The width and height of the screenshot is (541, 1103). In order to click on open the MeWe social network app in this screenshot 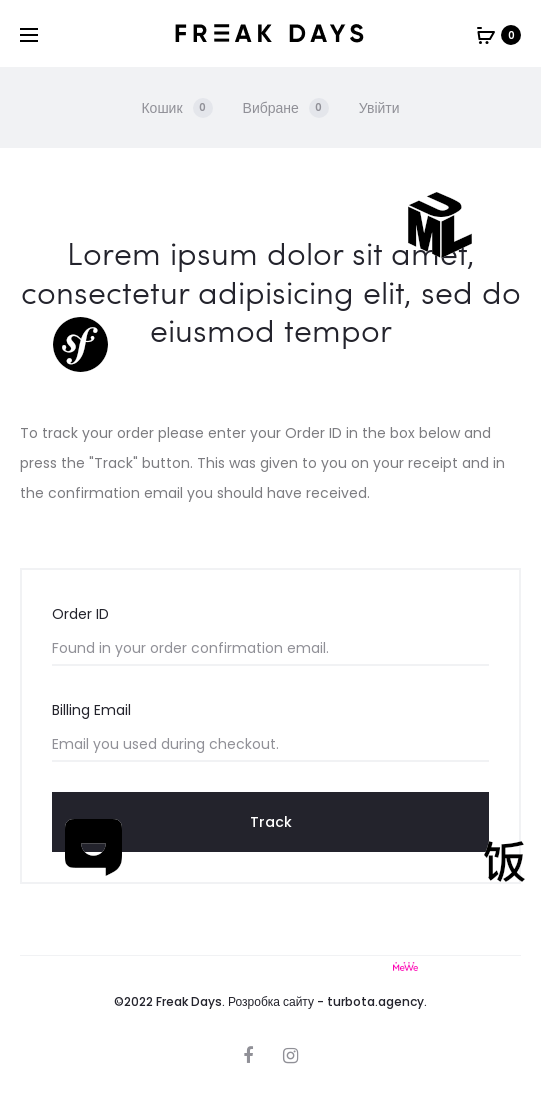, I will do `click(405, 966)`.